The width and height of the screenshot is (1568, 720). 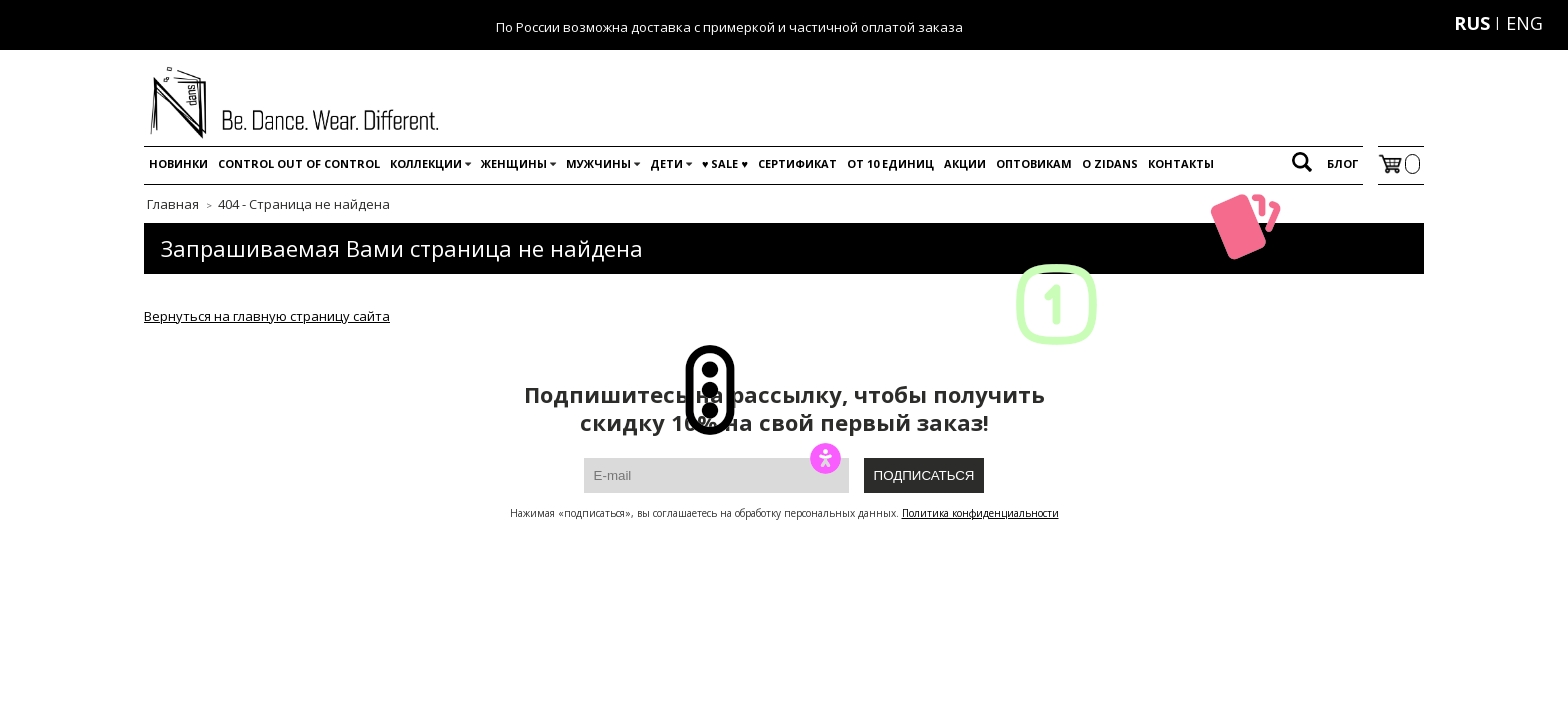 I want to click on indicates accessibility features are available, so click(x=825, y=458).